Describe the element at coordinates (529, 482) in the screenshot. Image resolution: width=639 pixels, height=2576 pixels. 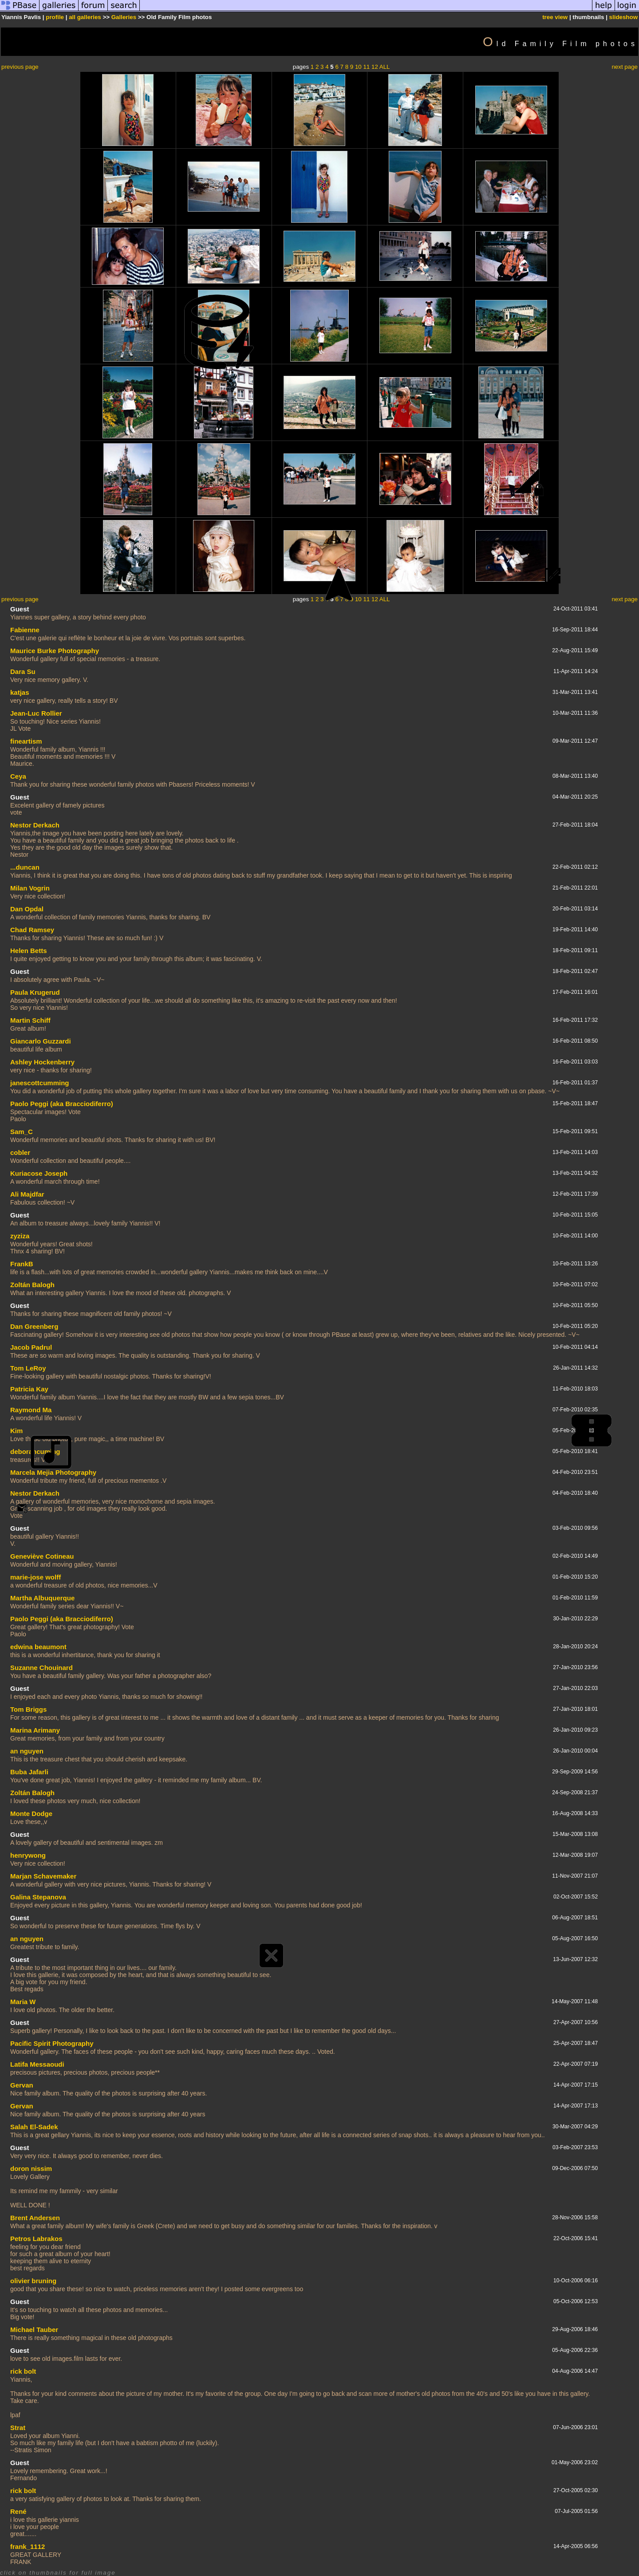
I see `network connection is secured or encrypted` at that location.